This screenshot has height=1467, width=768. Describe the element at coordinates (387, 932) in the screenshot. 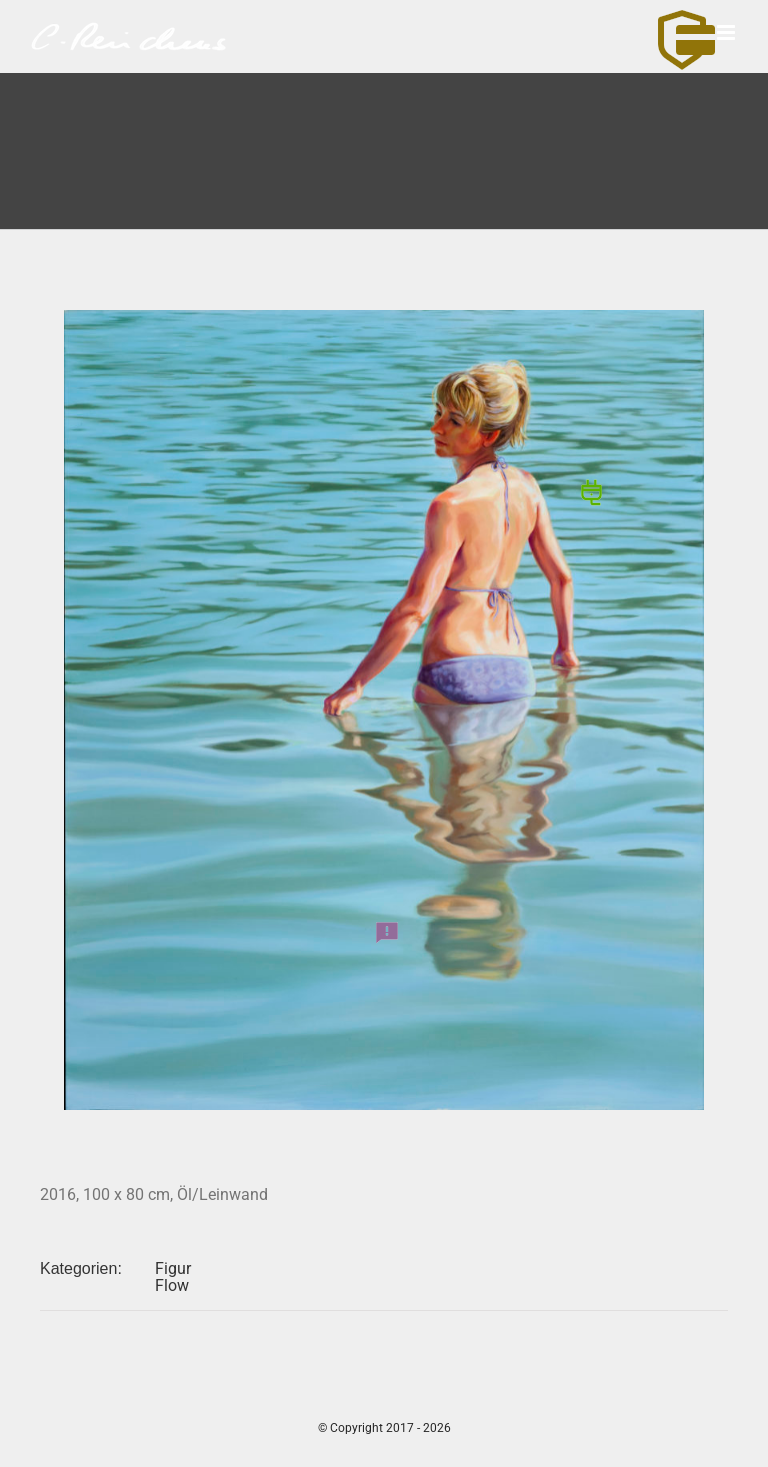

I see `submit feedback or report an issue` at that location.